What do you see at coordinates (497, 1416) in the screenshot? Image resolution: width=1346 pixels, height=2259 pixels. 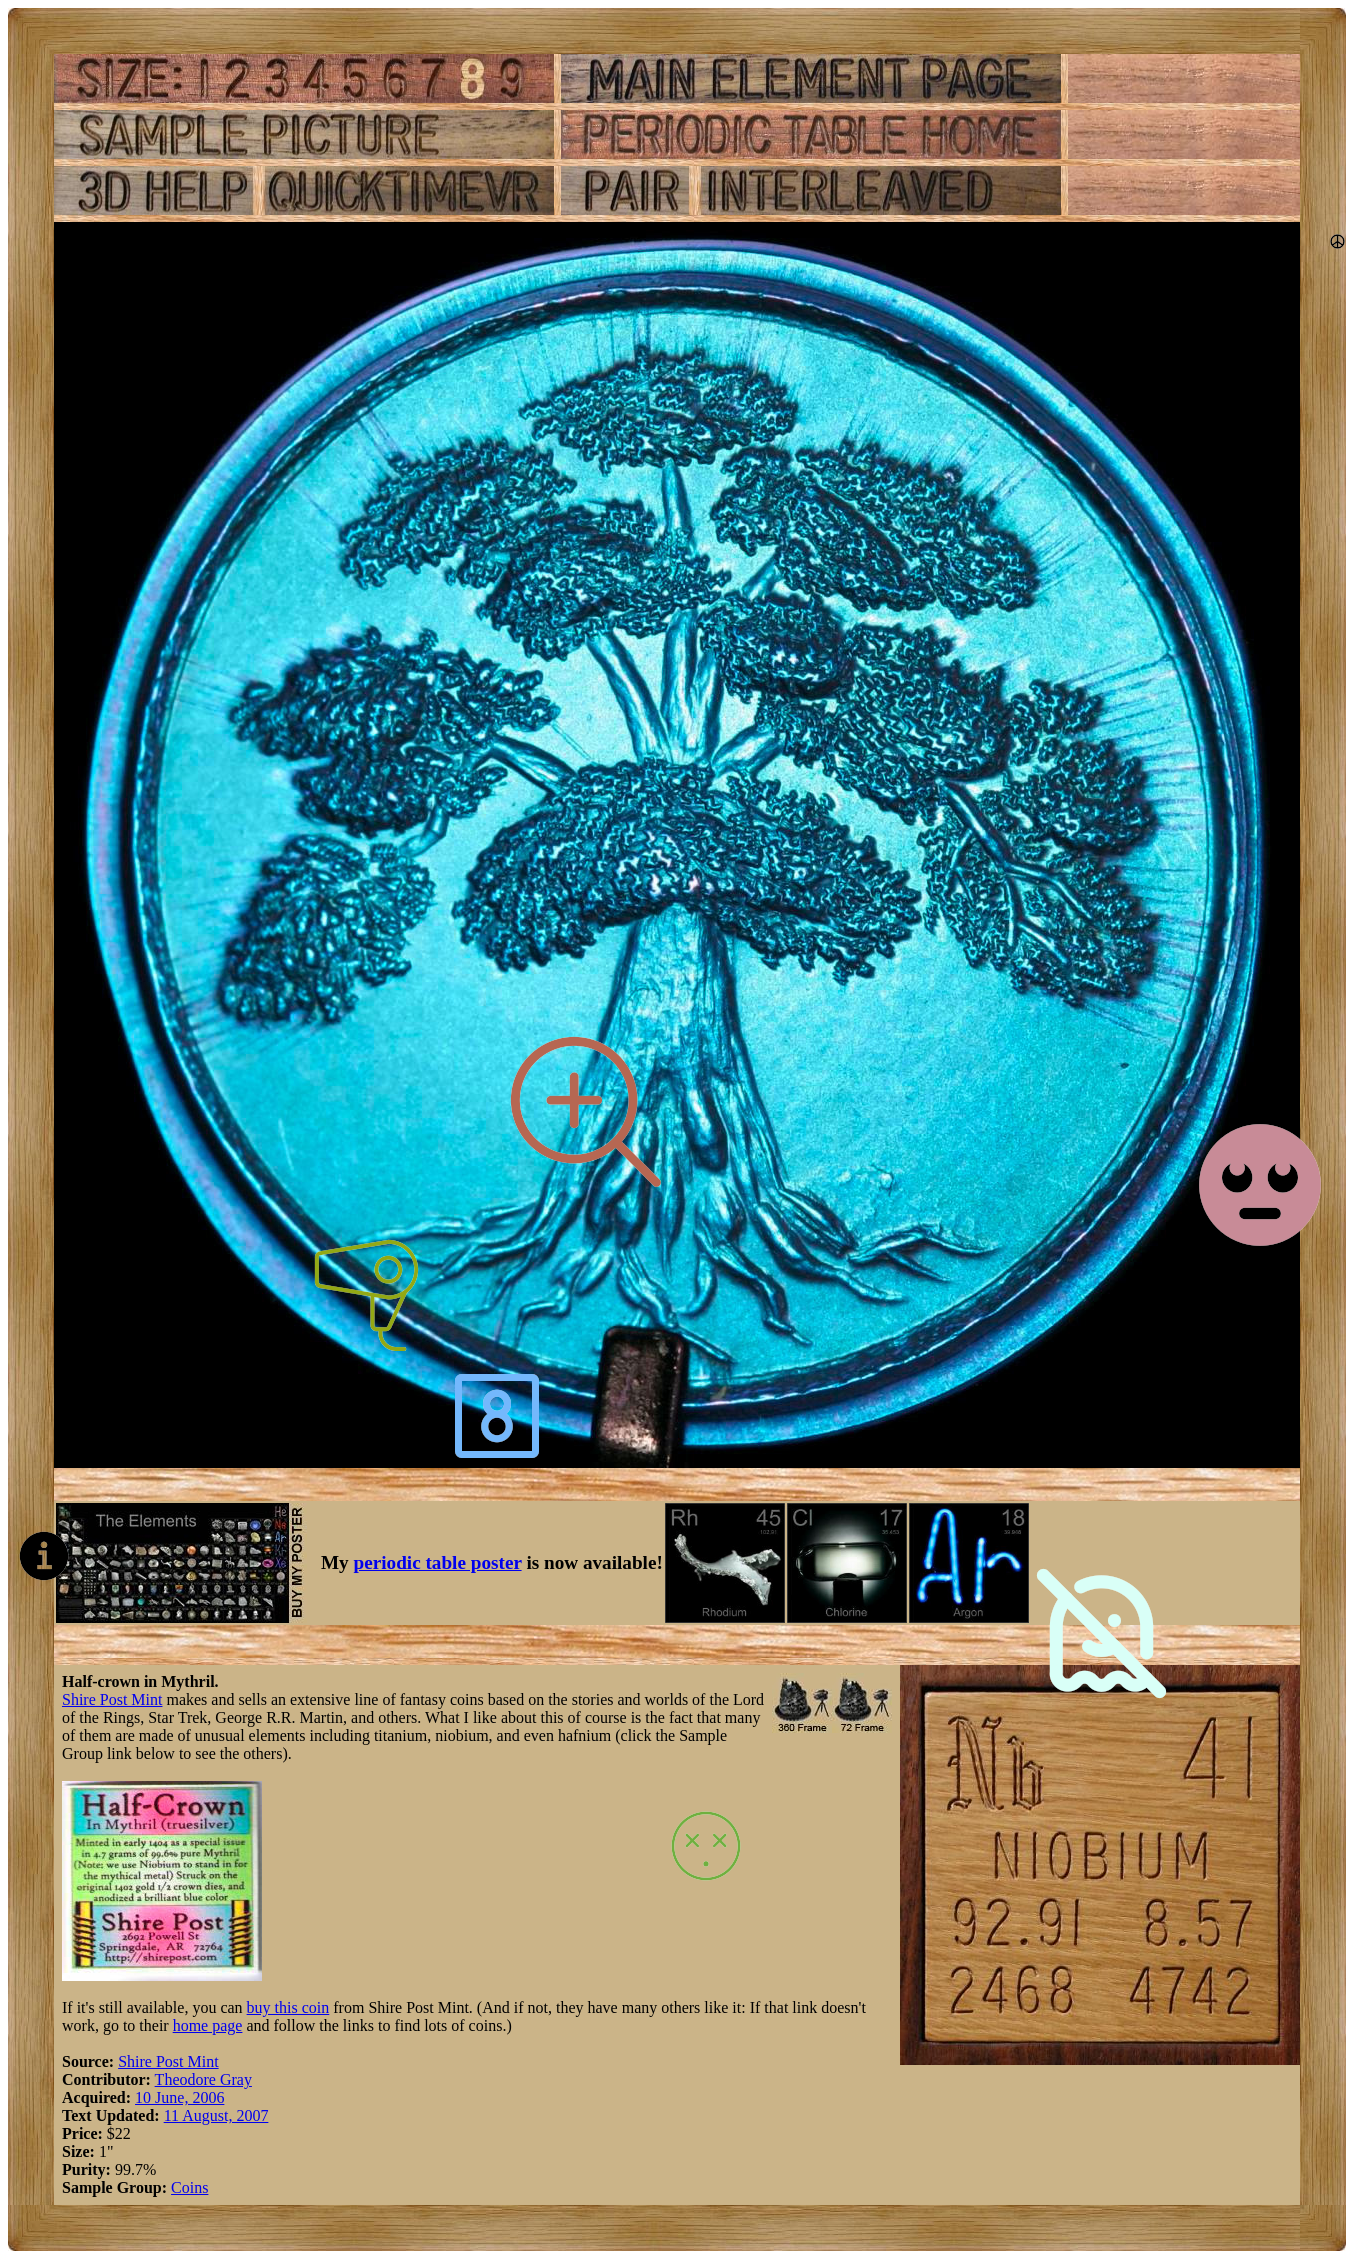 I see `select or input the number eight` at bounding box center [497, 1416].